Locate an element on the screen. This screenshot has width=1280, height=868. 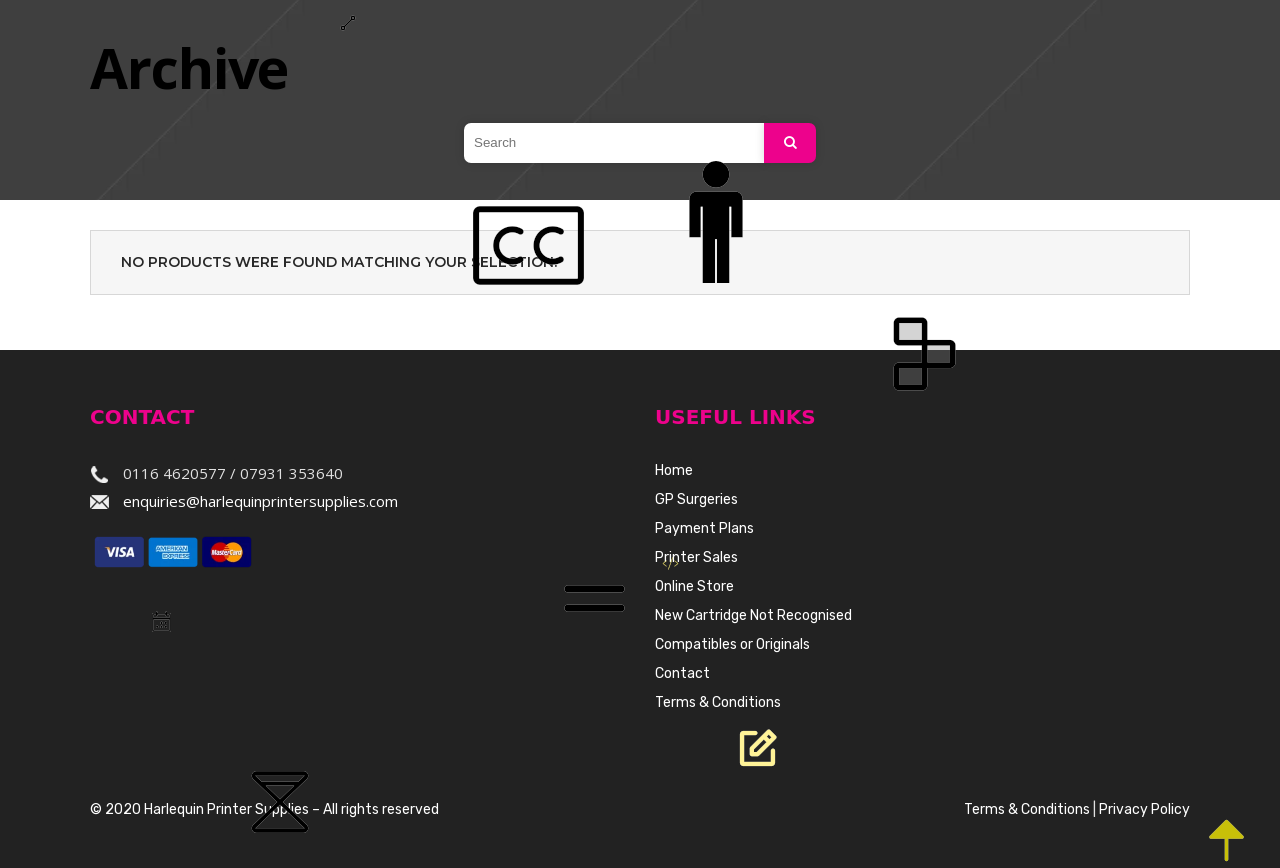
select male gender option is located at coordinates (716, 222).